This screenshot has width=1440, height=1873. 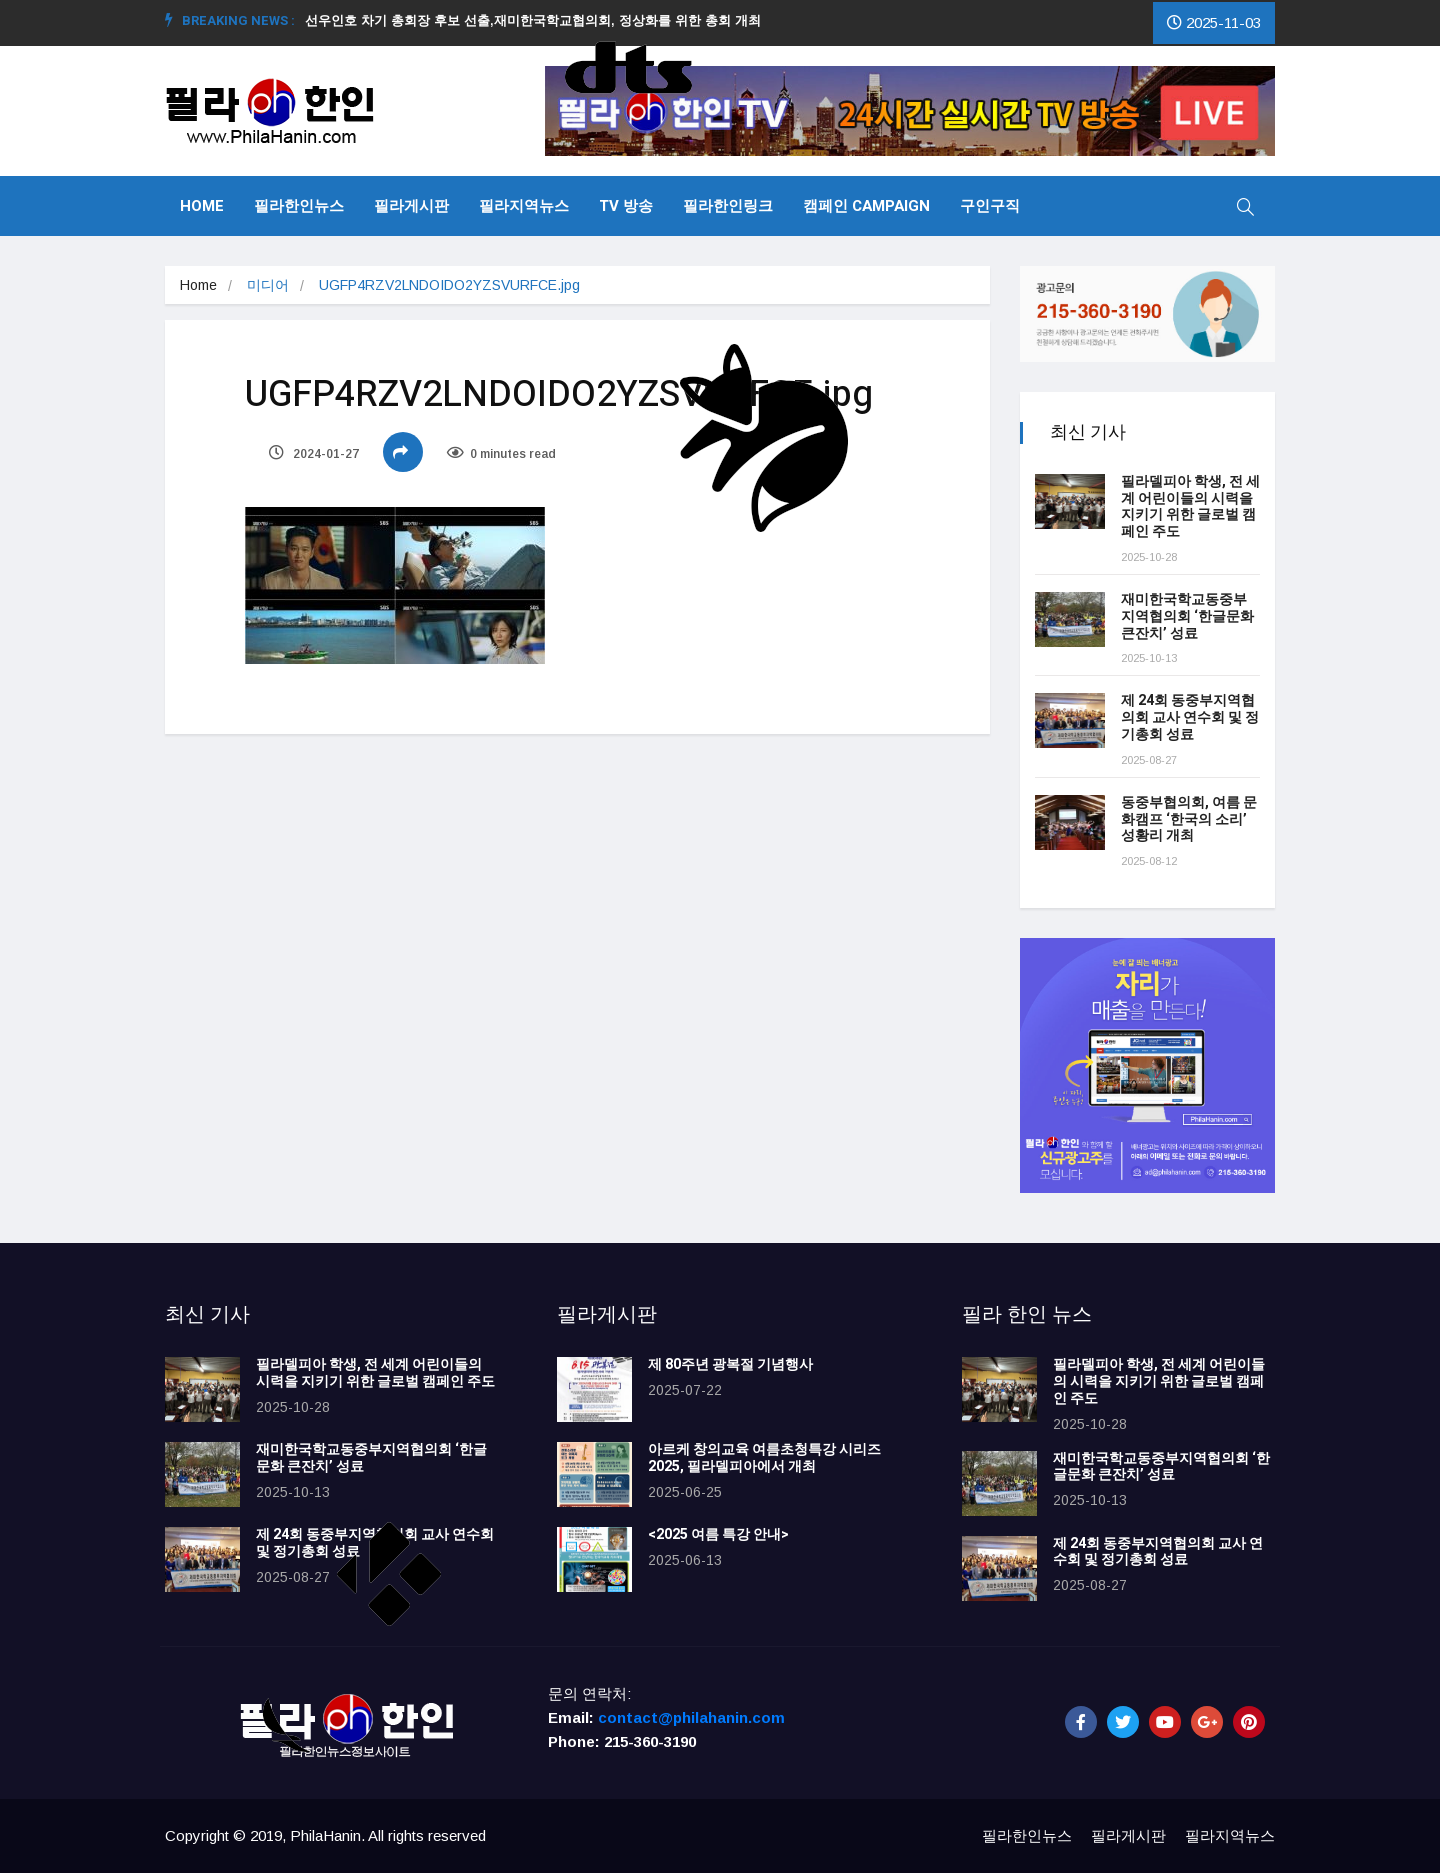 I want to click on open kodi media center app, so click(x=389, y=1574).